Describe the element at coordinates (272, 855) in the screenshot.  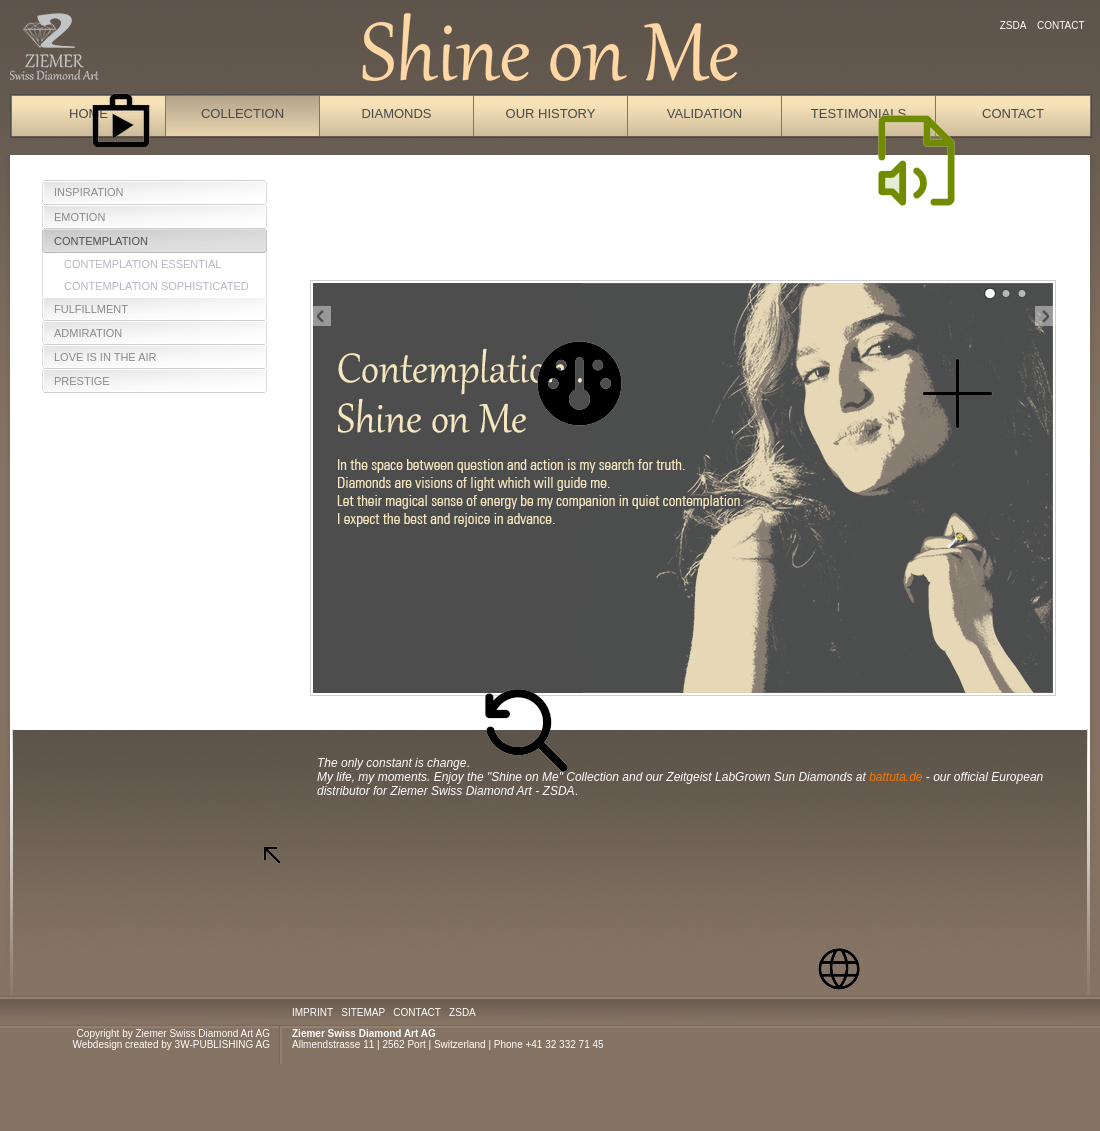
I see `navigate back or return to previous screen` at that location.